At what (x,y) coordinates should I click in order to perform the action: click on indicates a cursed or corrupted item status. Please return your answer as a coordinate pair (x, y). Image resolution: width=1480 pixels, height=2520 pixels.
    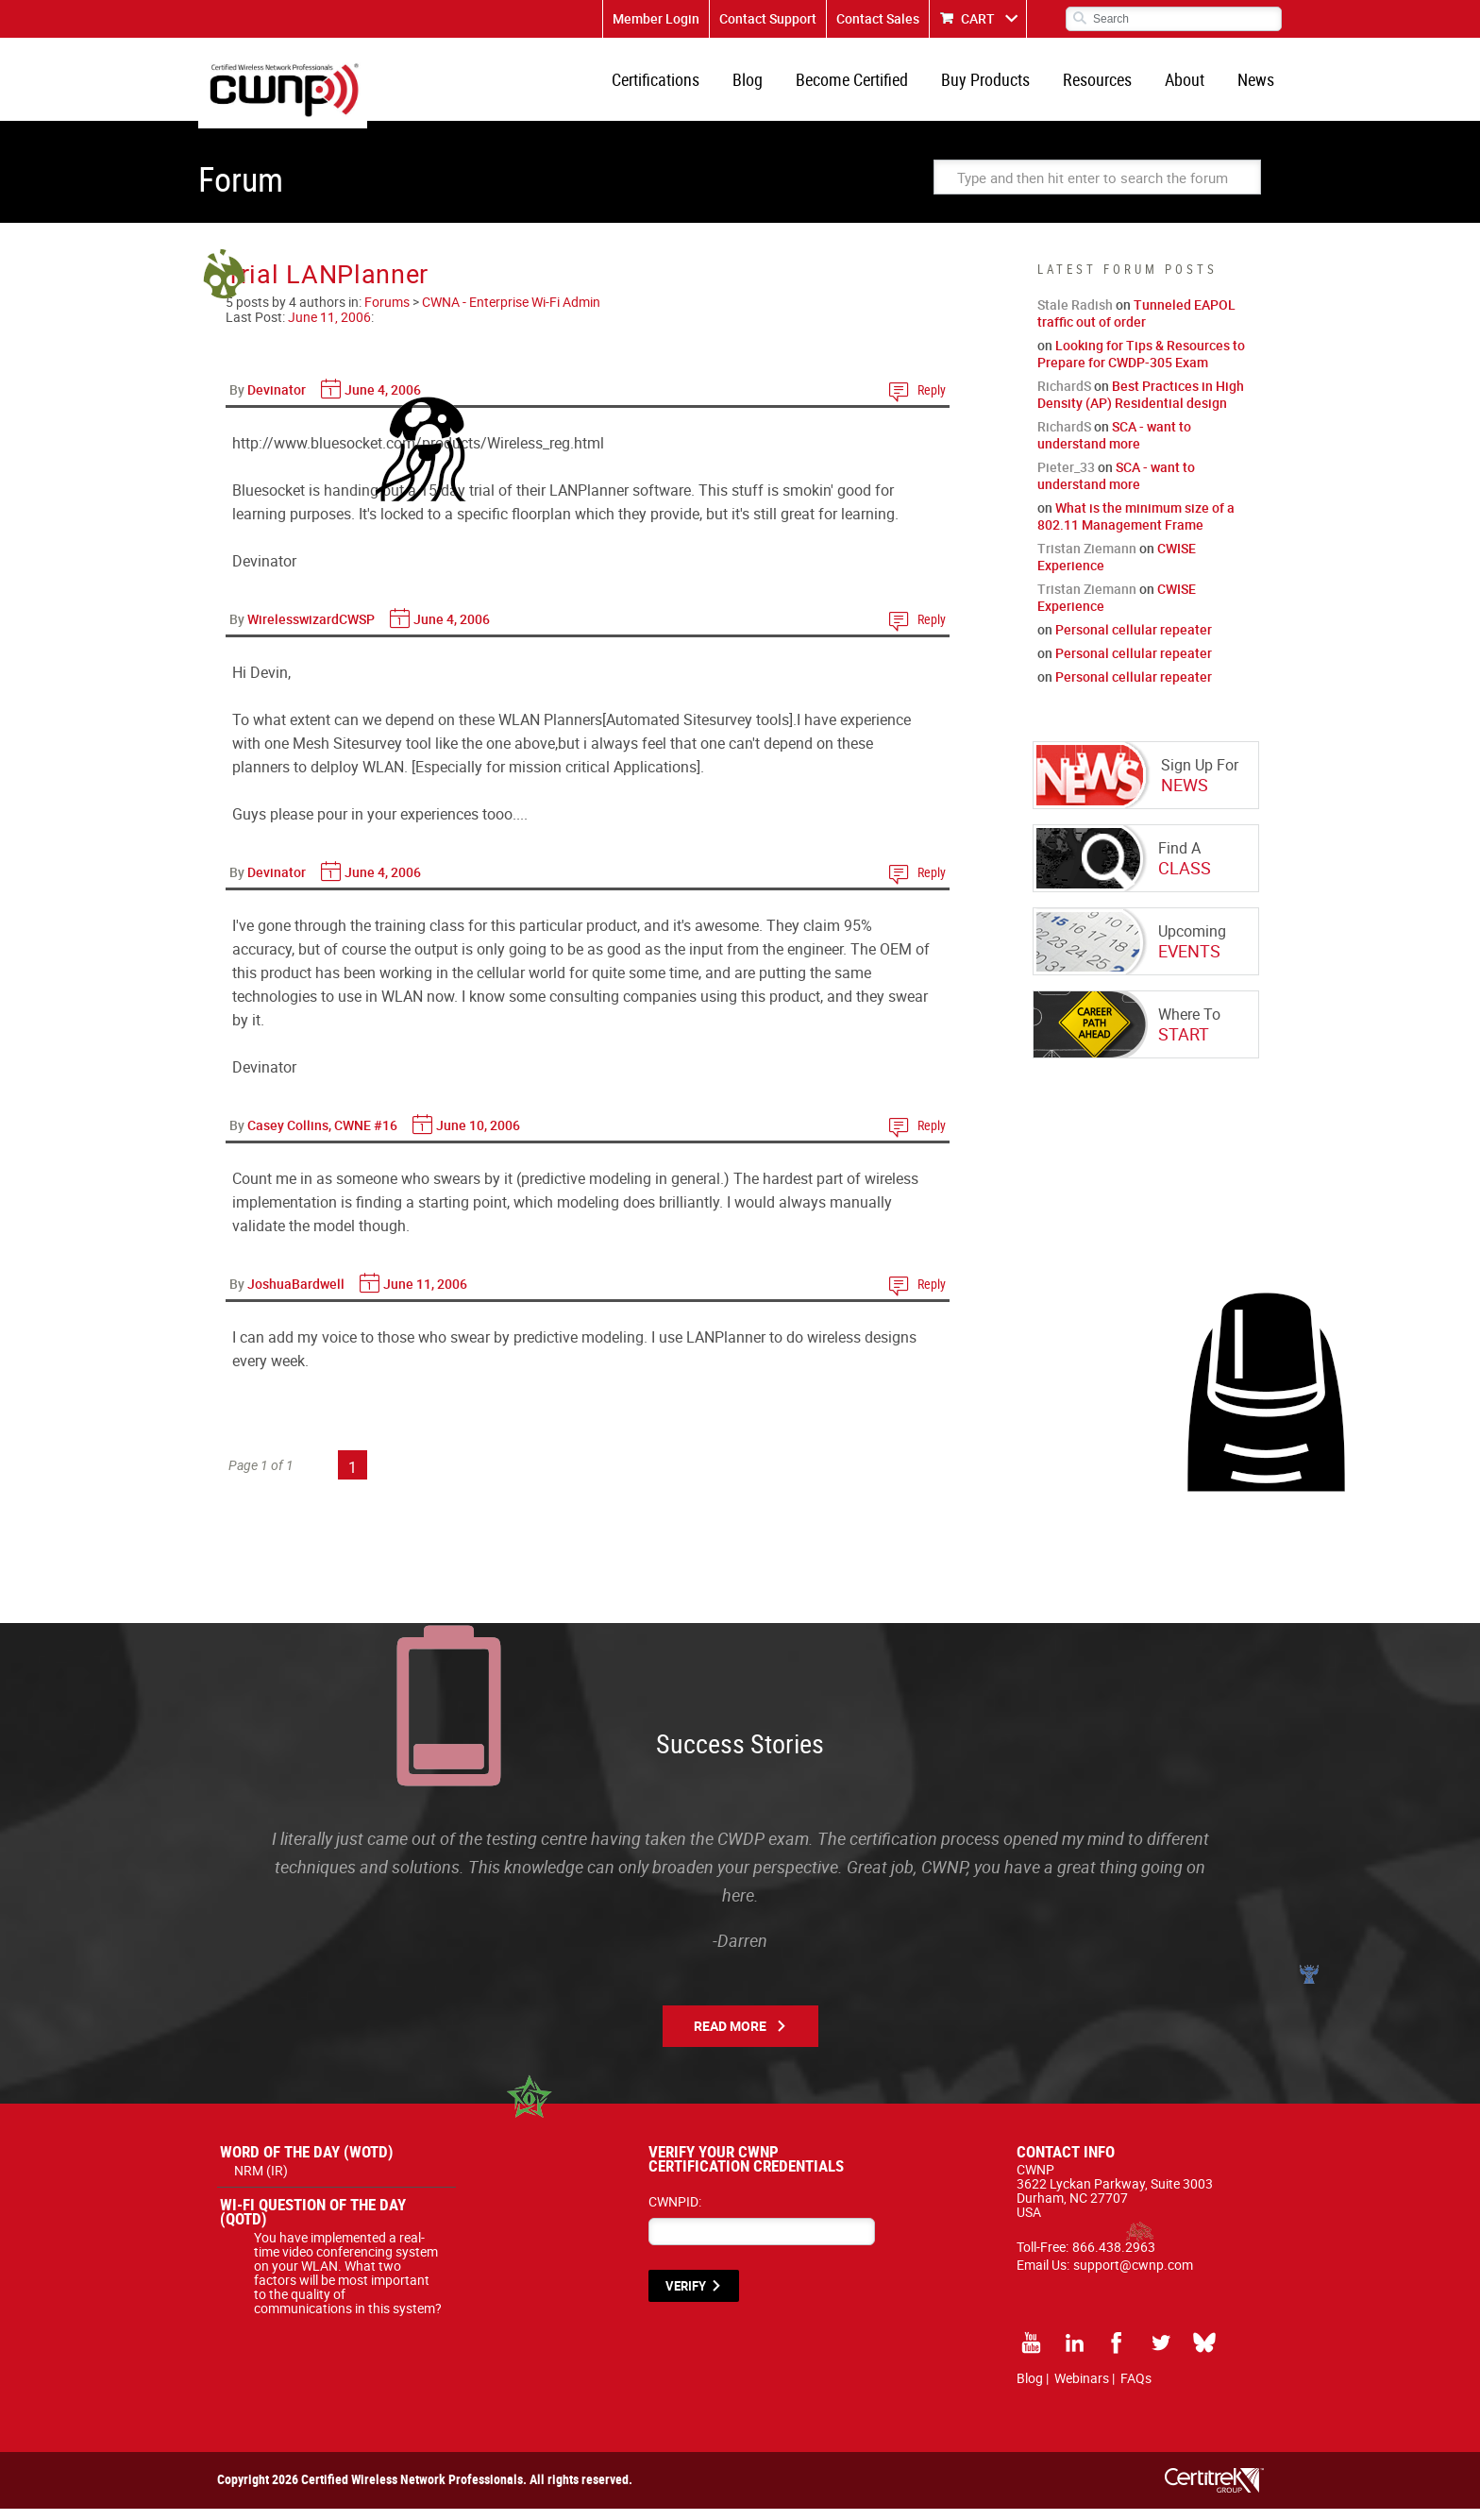
    Looking at the image, I should click on (529, 2097).